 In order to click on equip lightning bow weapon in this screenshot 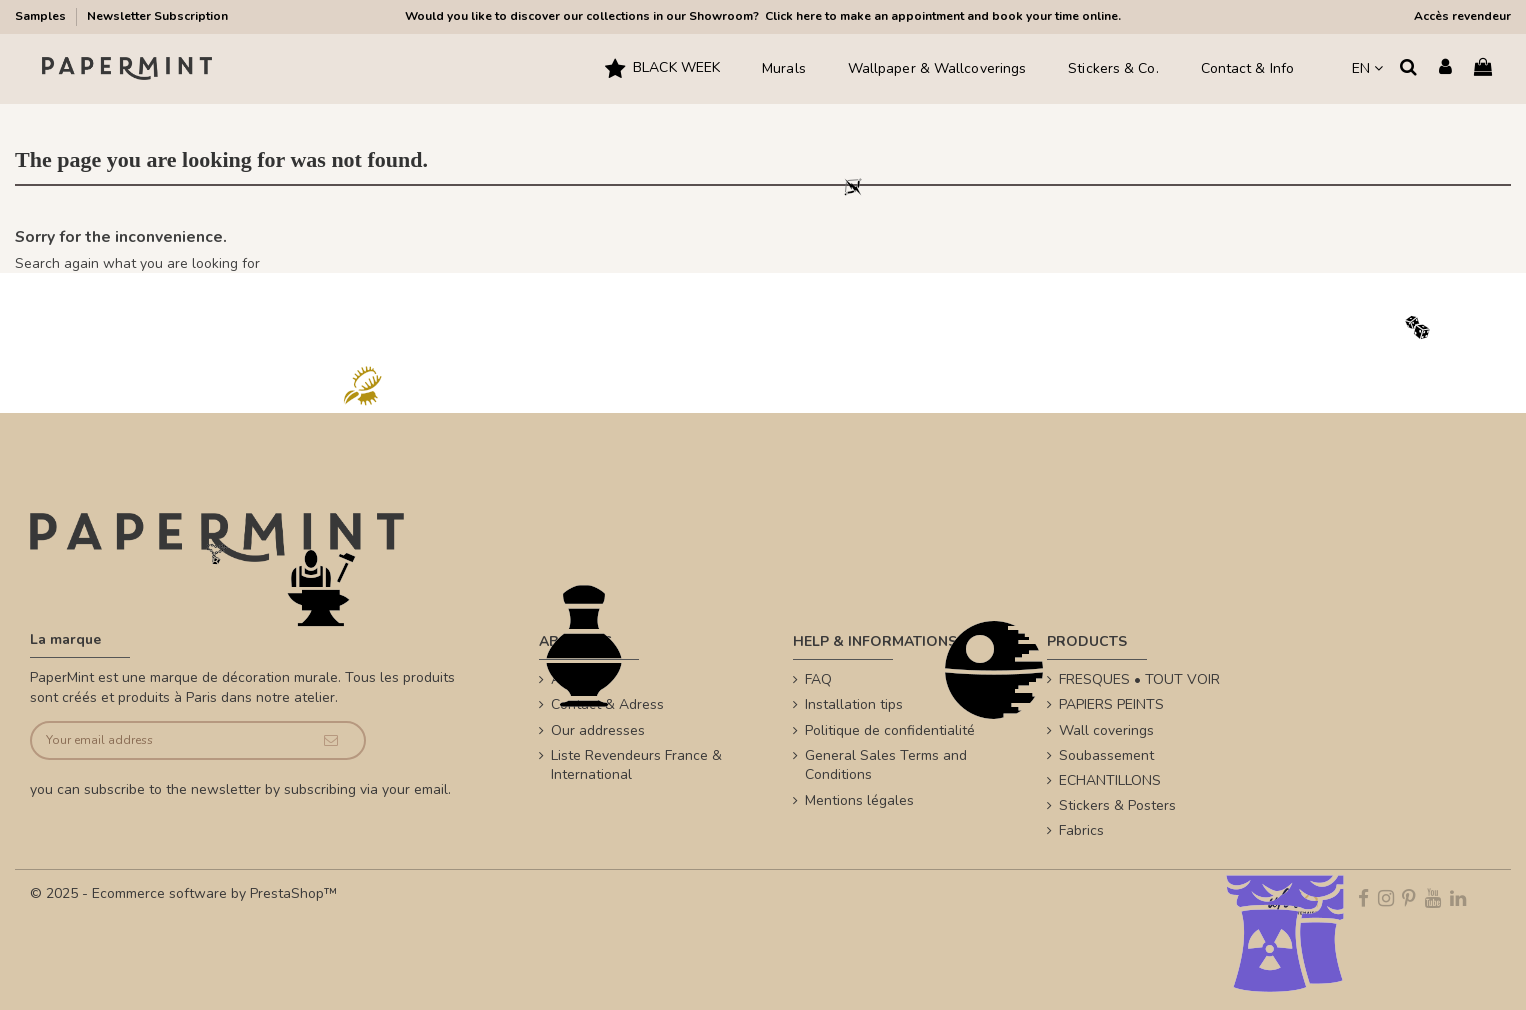, I will do `click(853, 187)`.